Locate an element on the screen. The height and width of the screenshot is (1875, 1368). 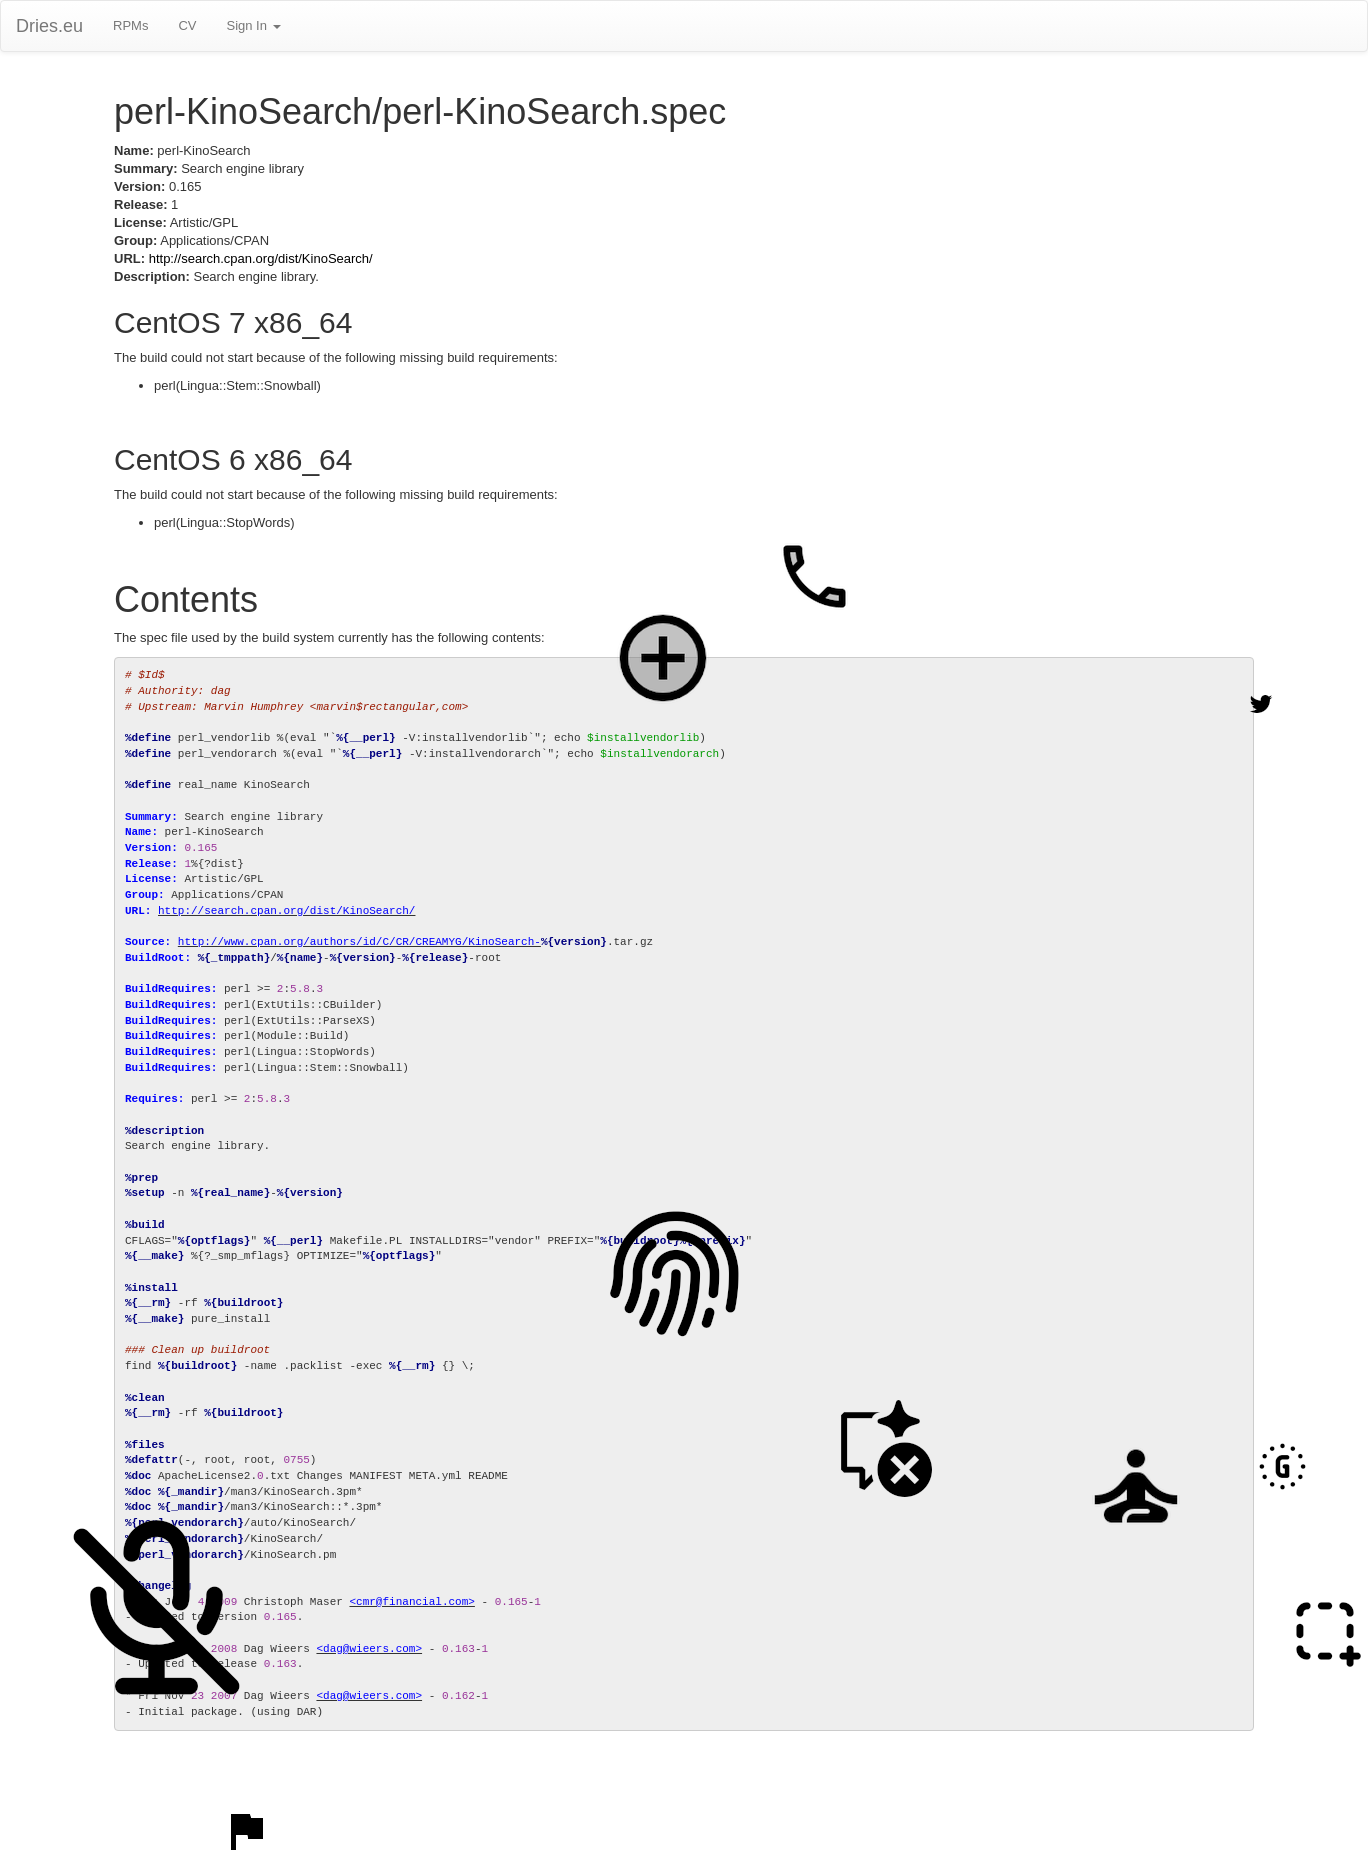
add a new item is located at coordinates (663, 658).